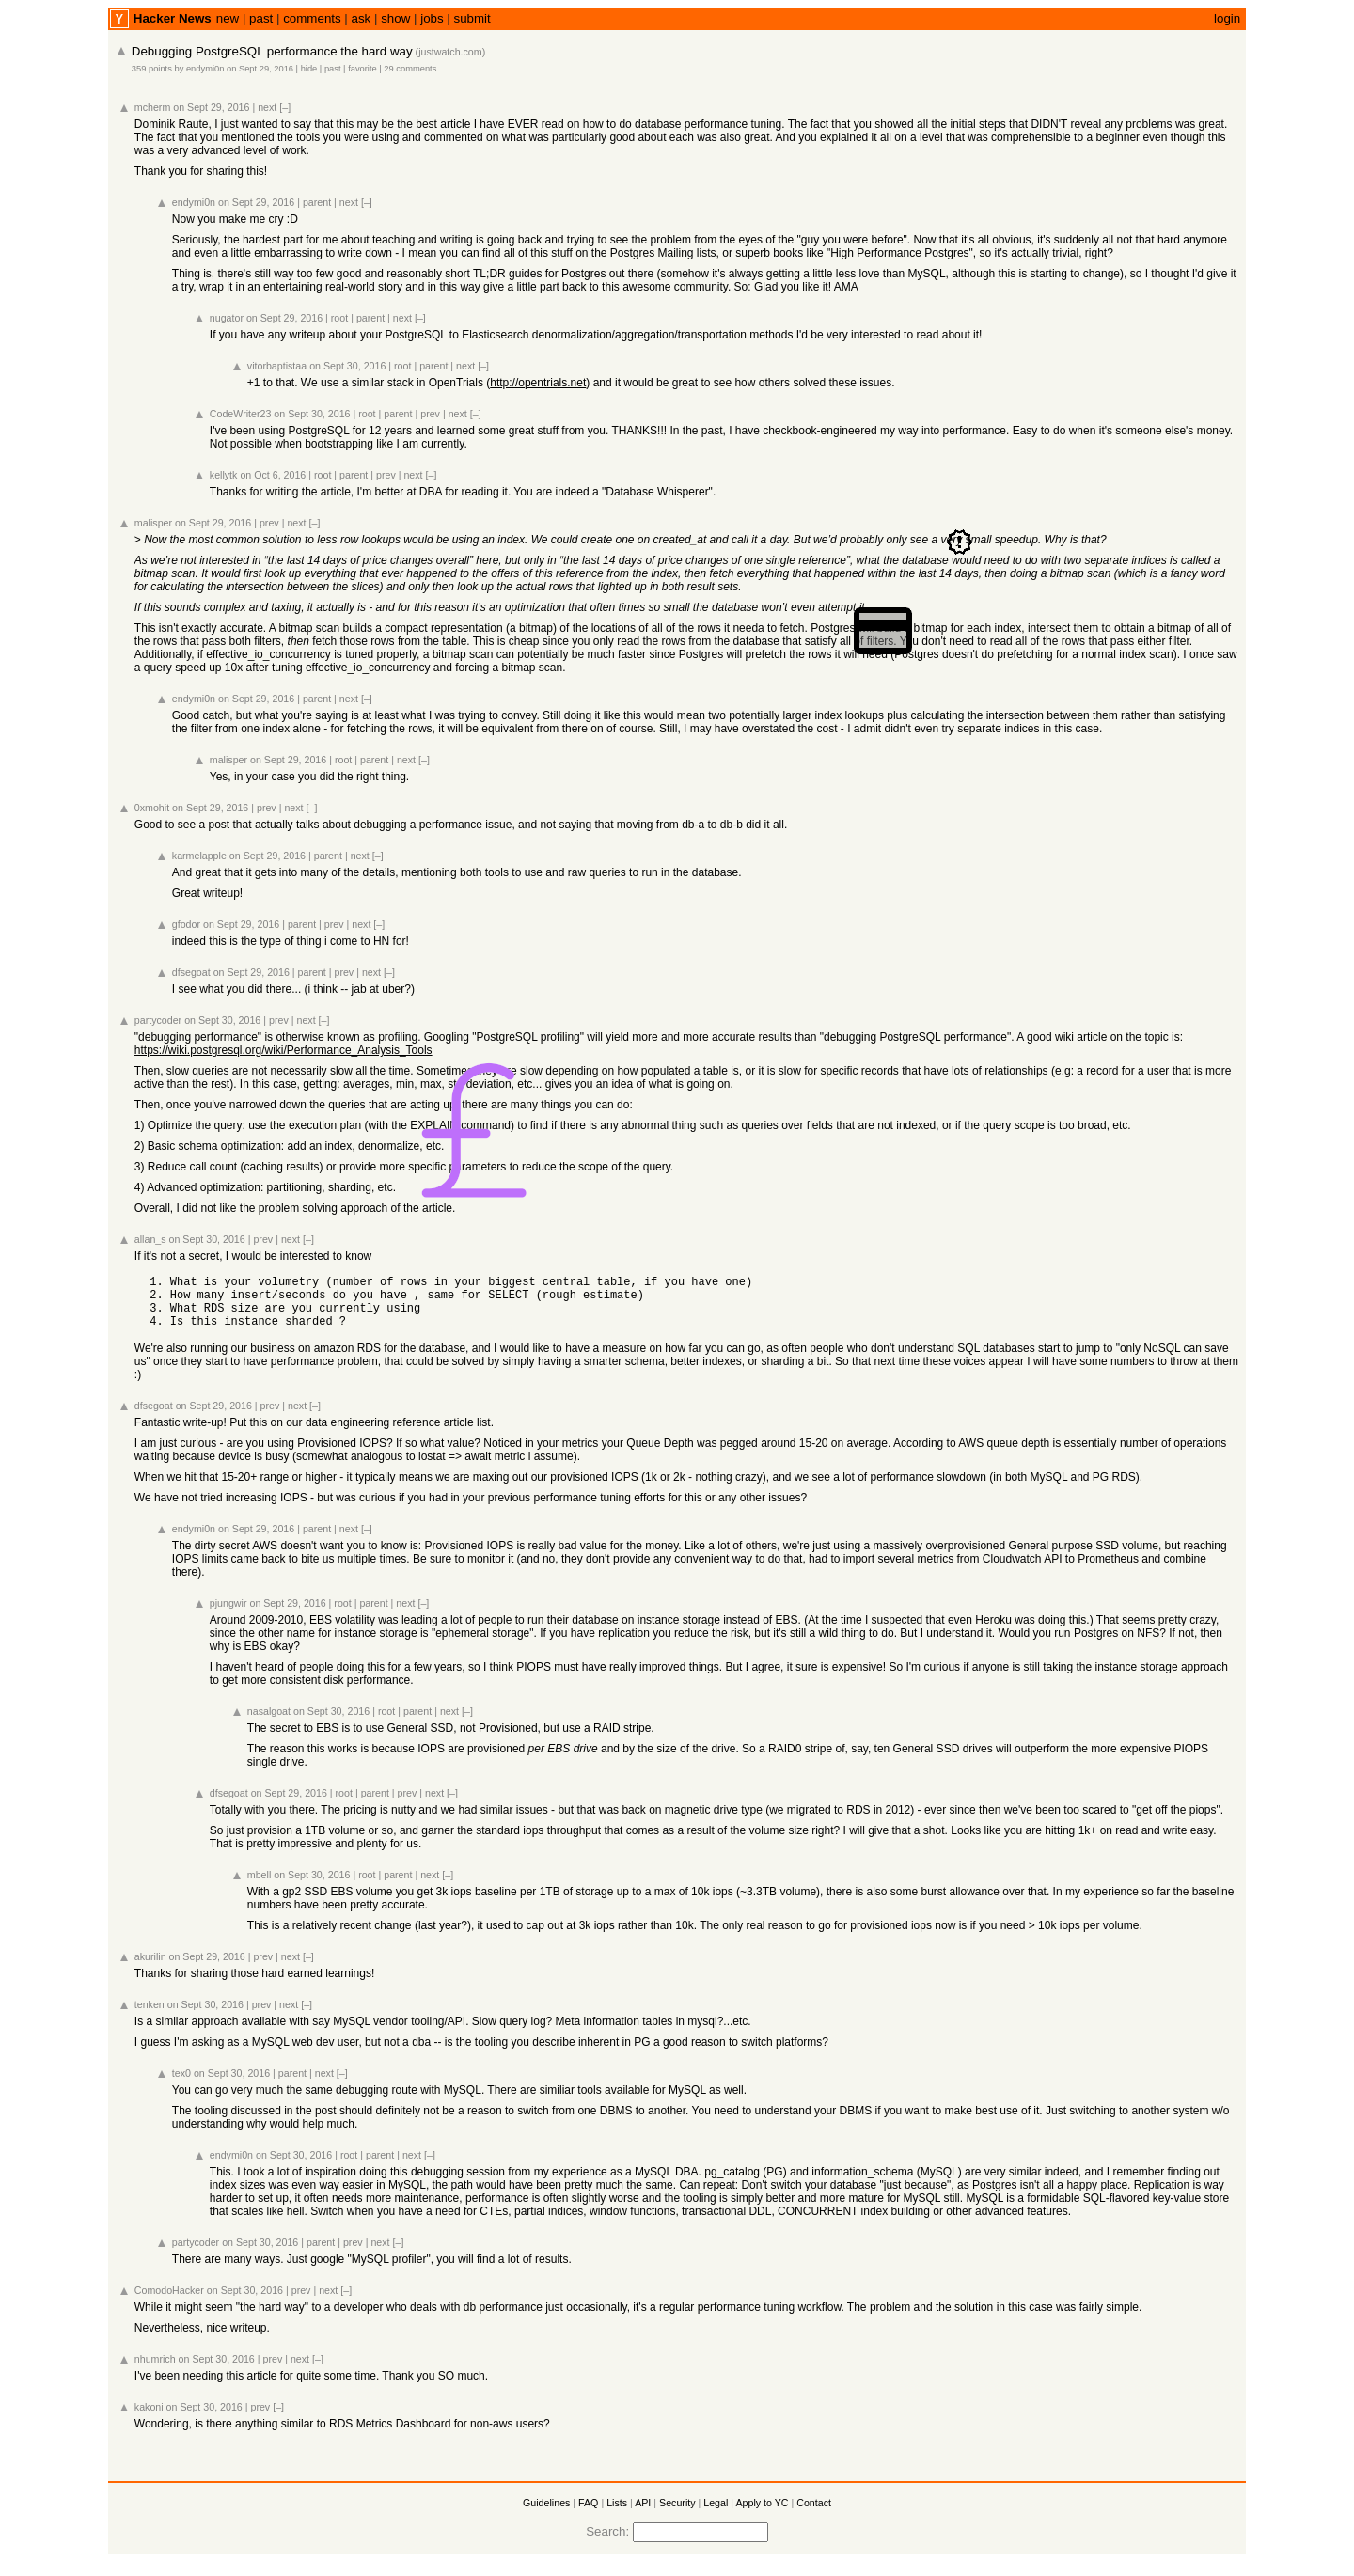 The width and height of the screenshot is (1354, 2576). Describe the element at coordinates (480, 1133) in the screenshot. I see `indicates british pound sterling currency` at that location.